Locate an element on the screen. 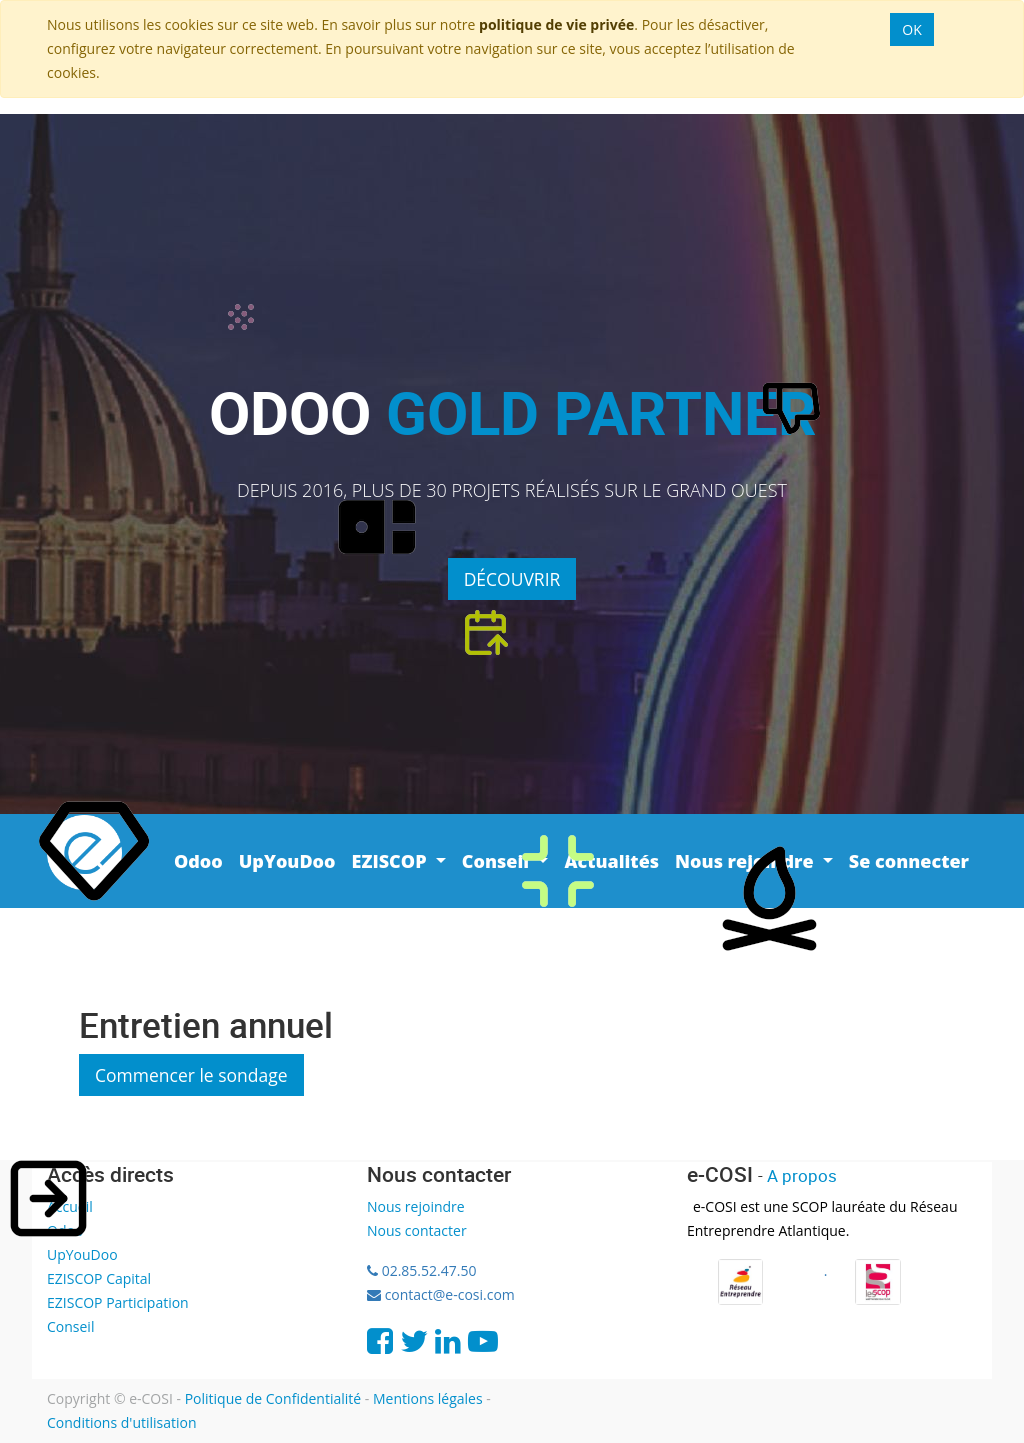  access camping or outdoor activity features is located at coordinates (769, 898).